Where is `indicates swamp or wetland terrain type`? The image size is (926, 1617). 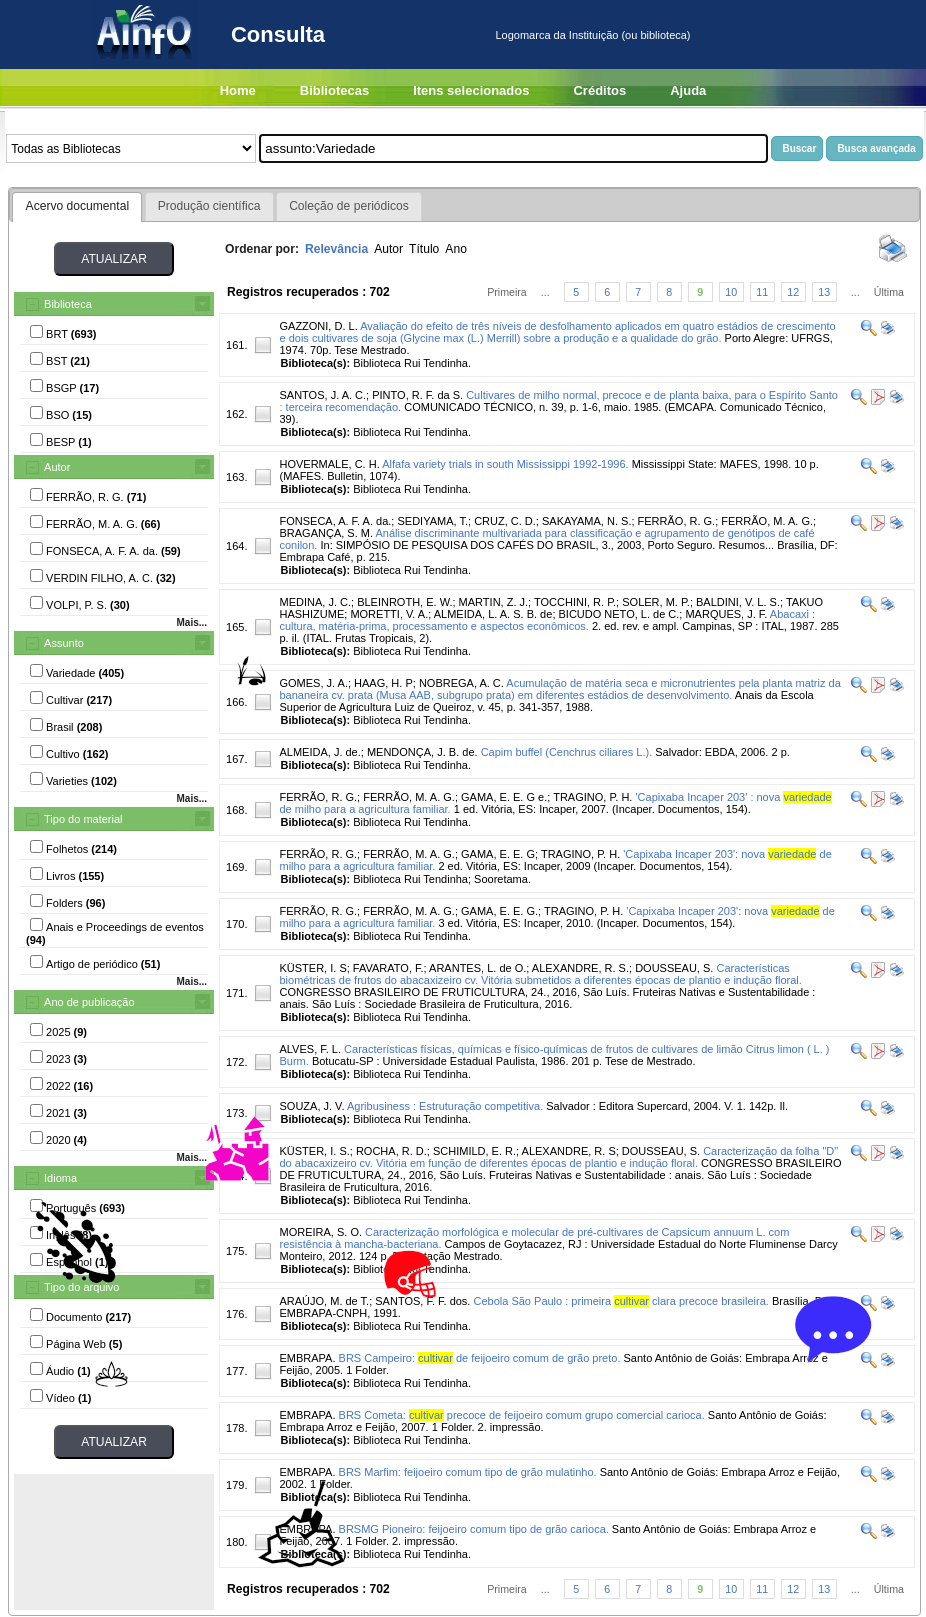
indicates swamp or wetland terrain type is located at coordinates (251, 670).